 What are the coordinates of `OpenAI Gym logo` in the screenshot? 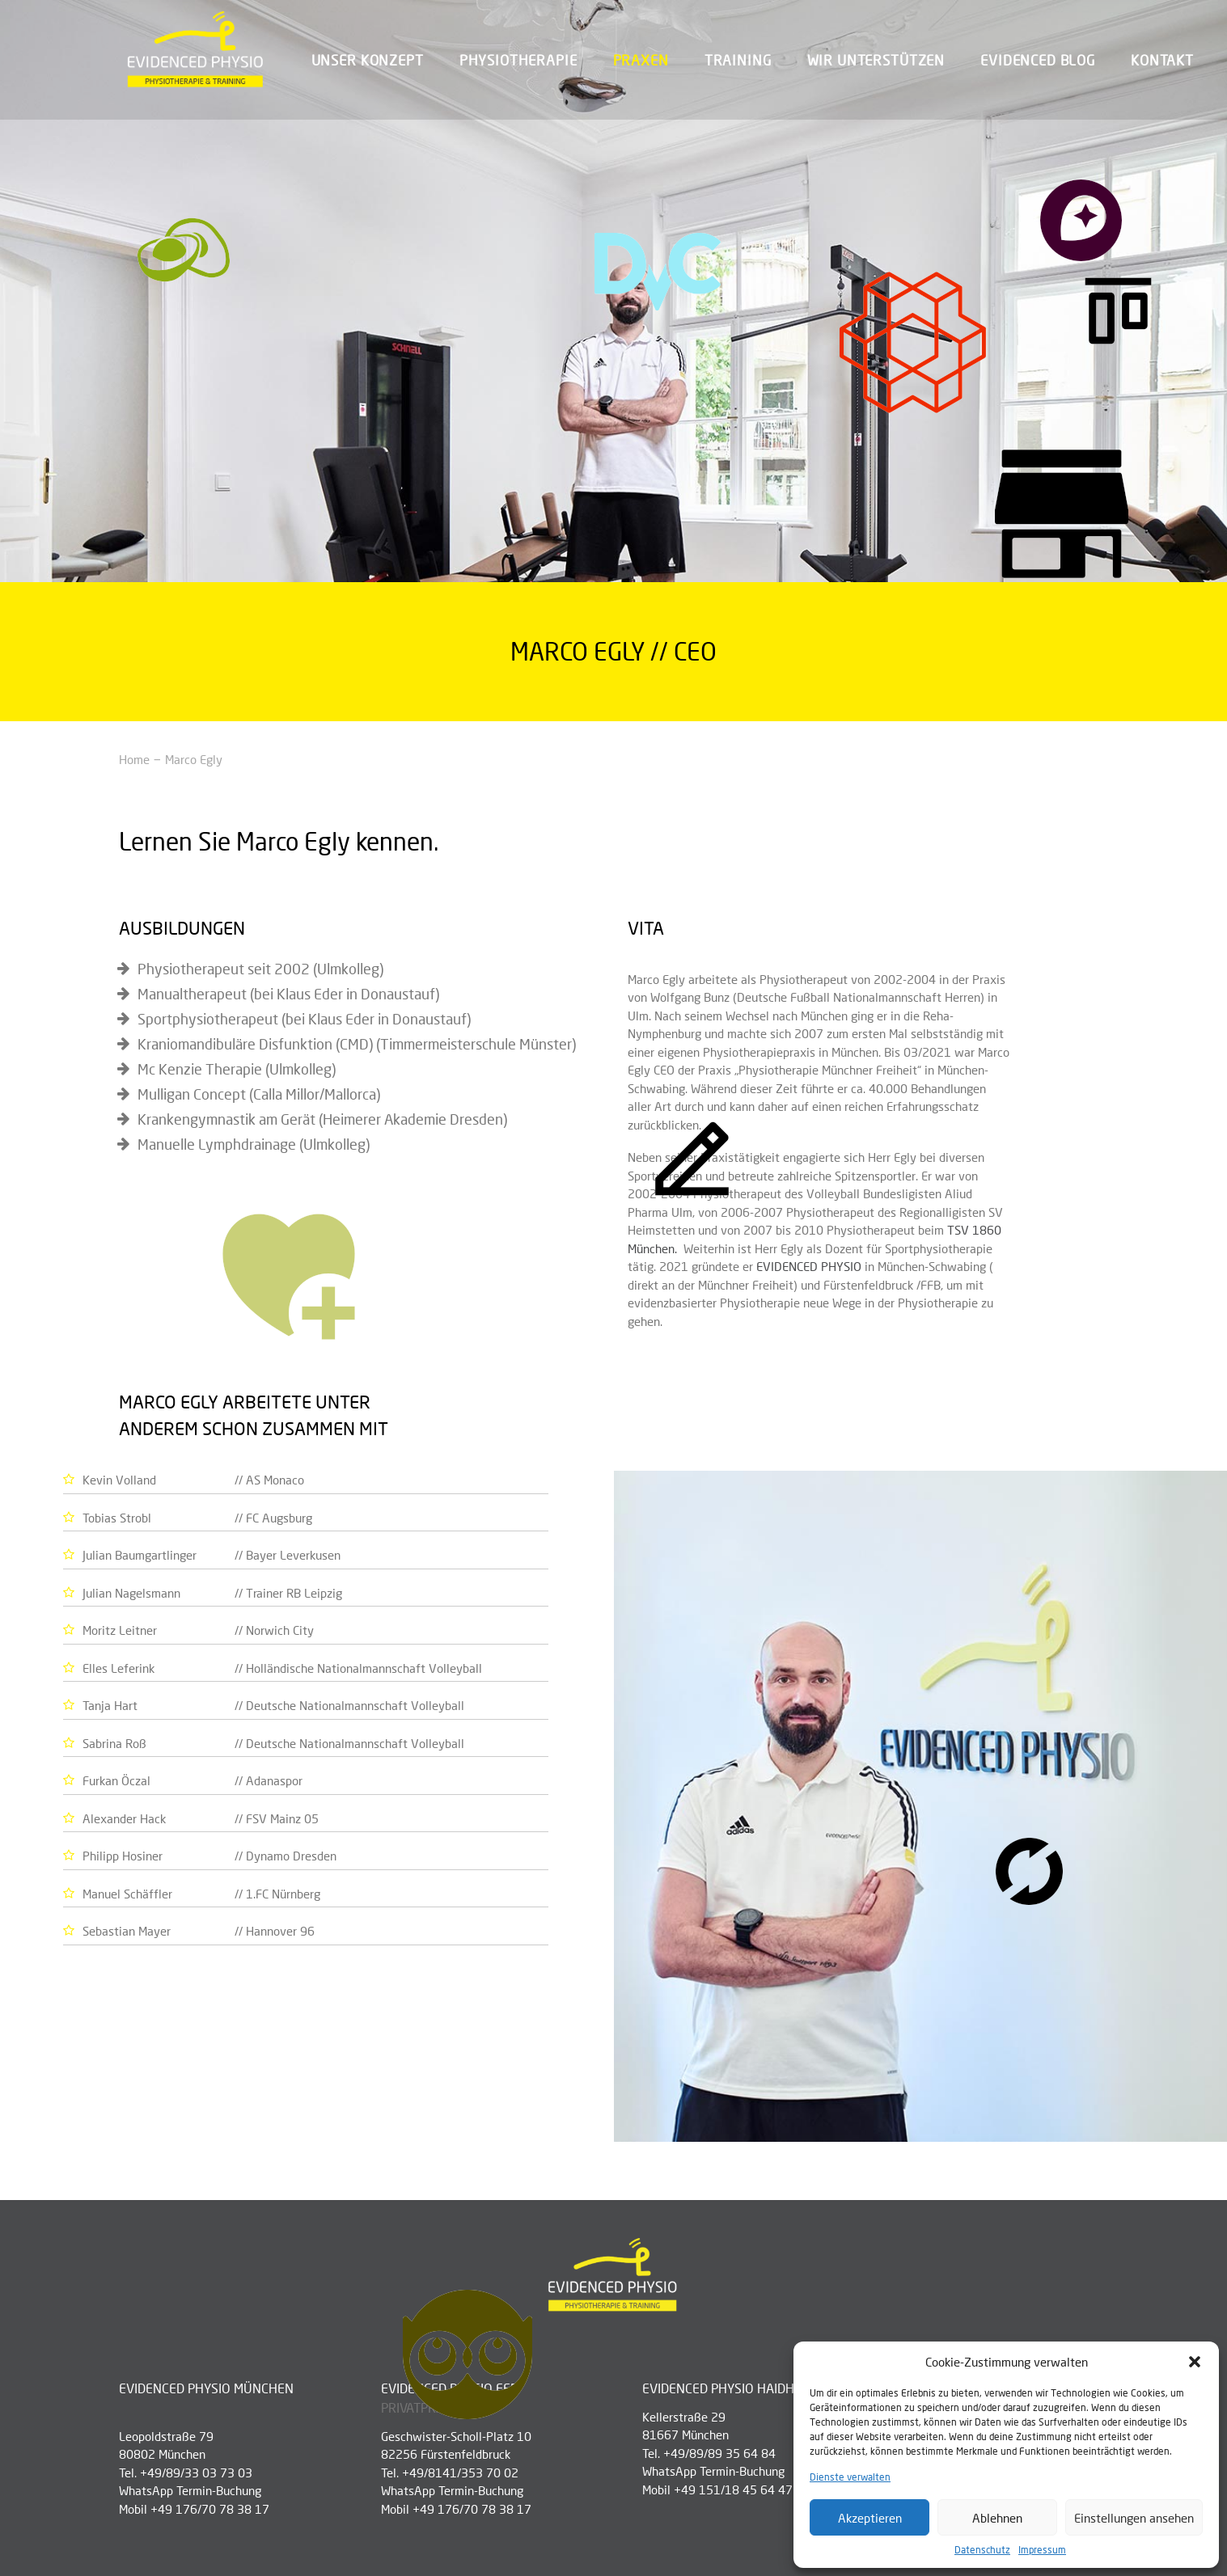 It's located at (912, 342).